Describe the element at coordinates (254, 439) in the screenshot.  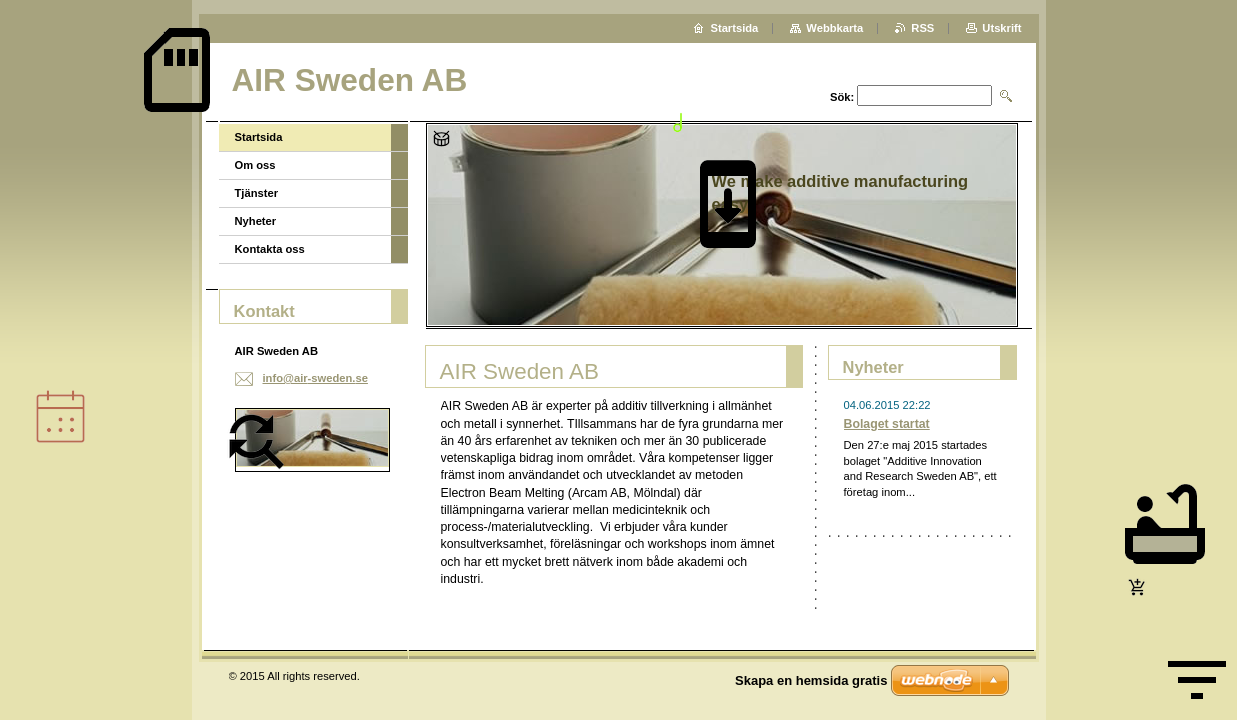
I see `find and replace text or content` at that location.